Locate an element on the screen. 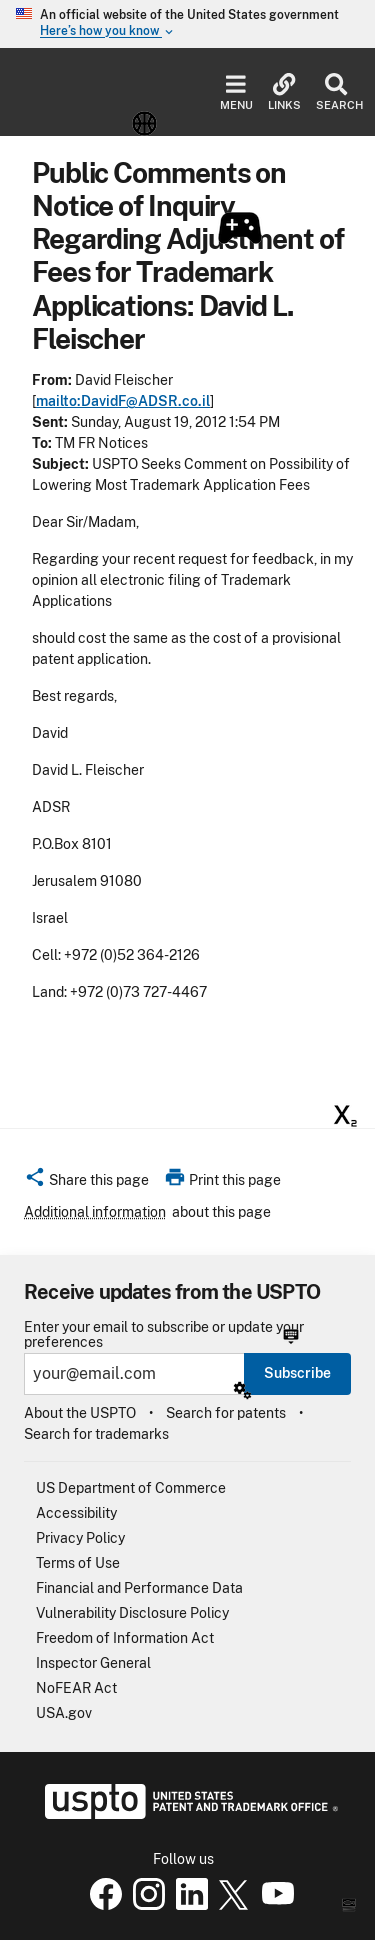  access sports or basketball-related content is located at coordinates (144, 123).